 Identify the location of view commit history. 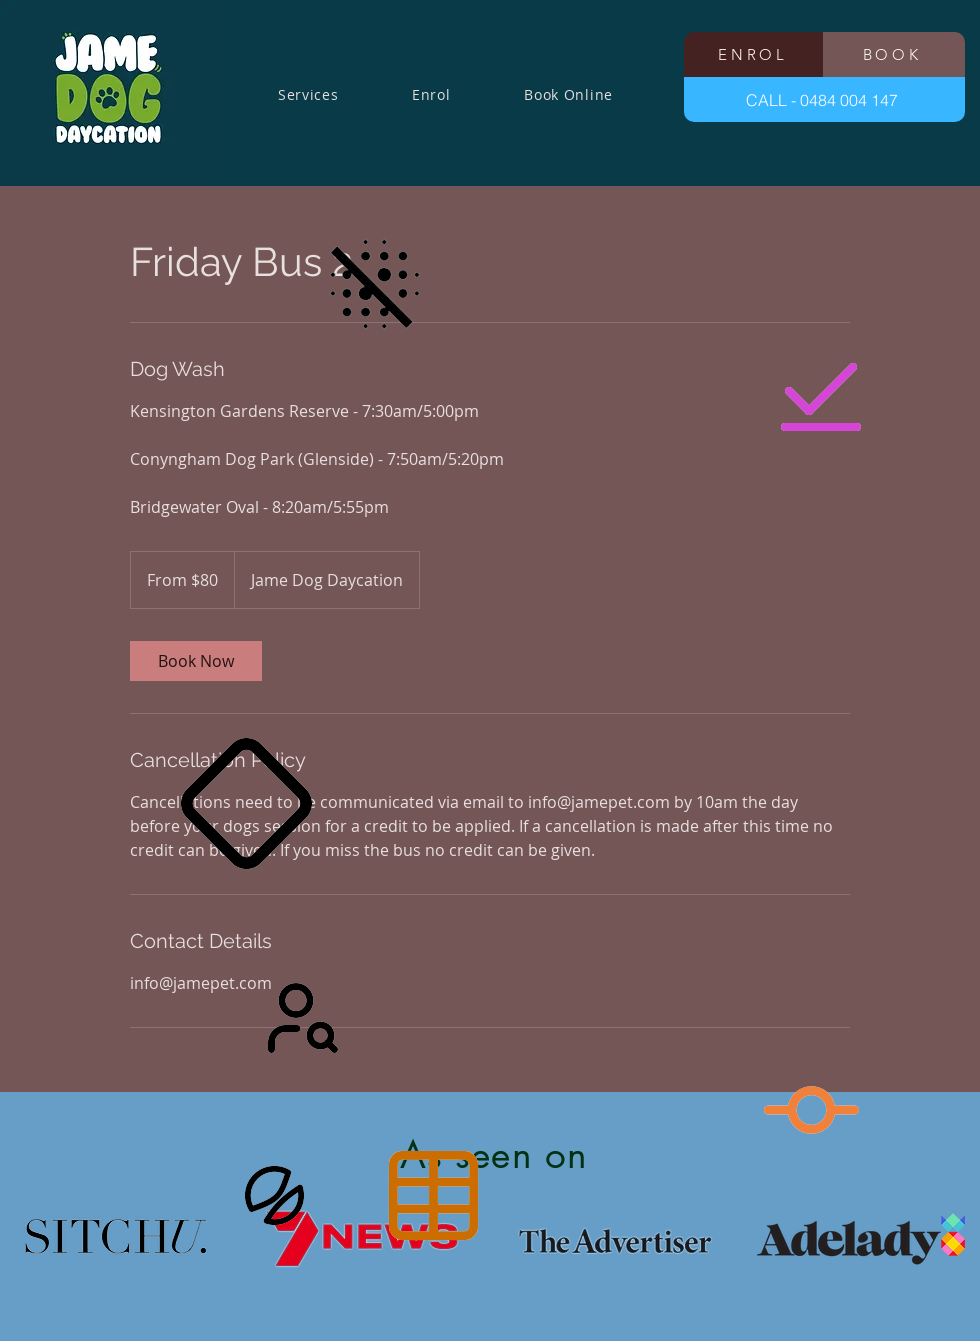
(811, 1111).